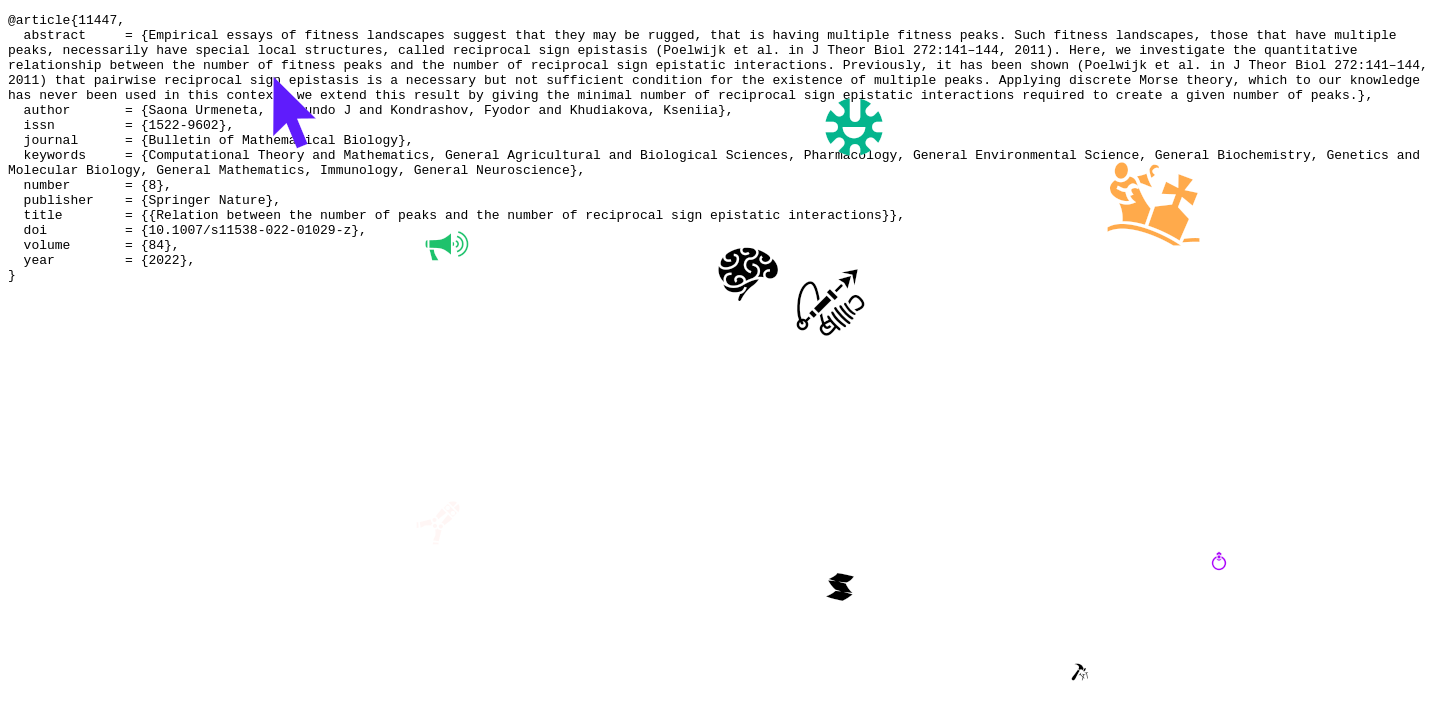  What do you see at coordinates (1219, 561) in the screenshot?
I see `access door or entrance settings` at bounding box center [1219, 561].